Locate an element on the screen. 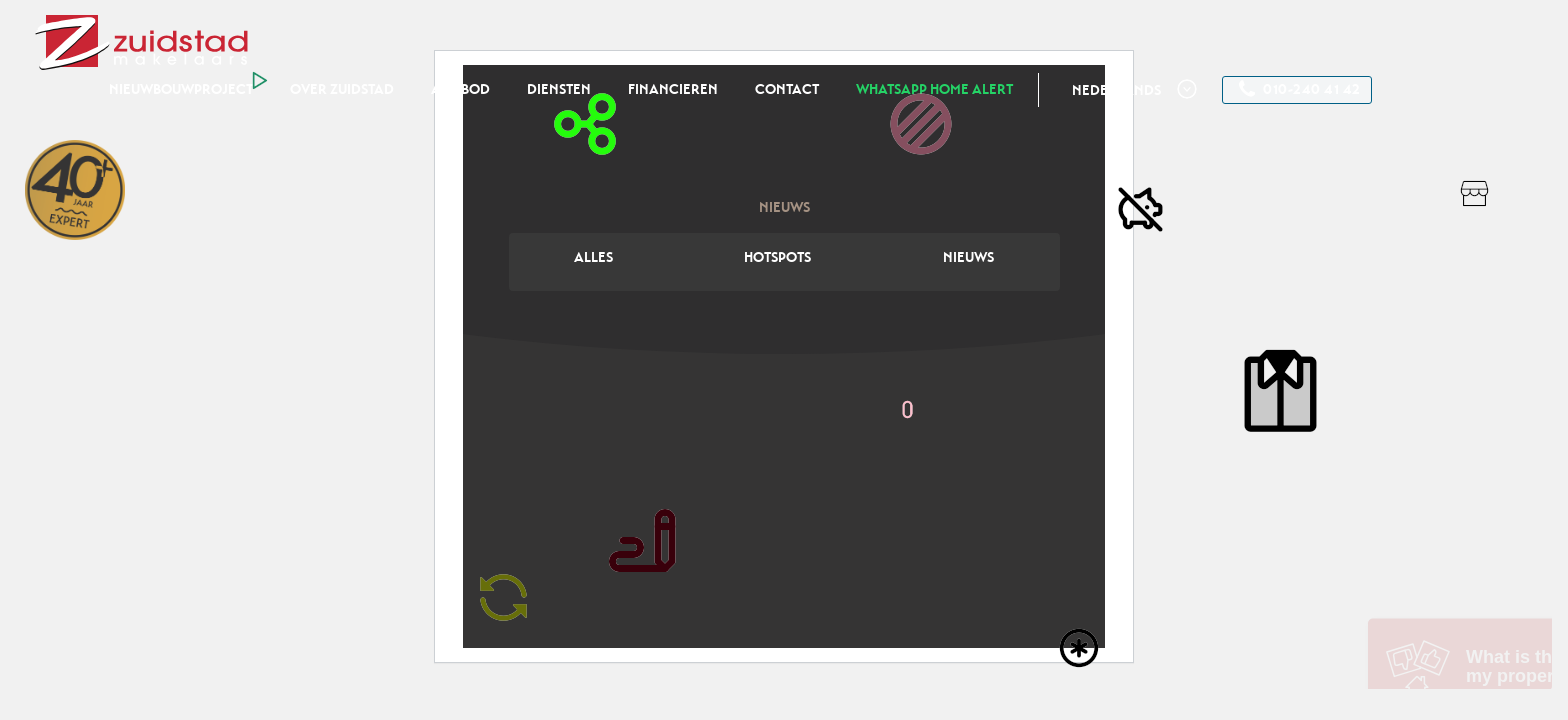 Image resolution: width=1568 pixels, height=720 pixels. view ripple (XRP) cryptocurrency balance is located at coordinates (585, 124).